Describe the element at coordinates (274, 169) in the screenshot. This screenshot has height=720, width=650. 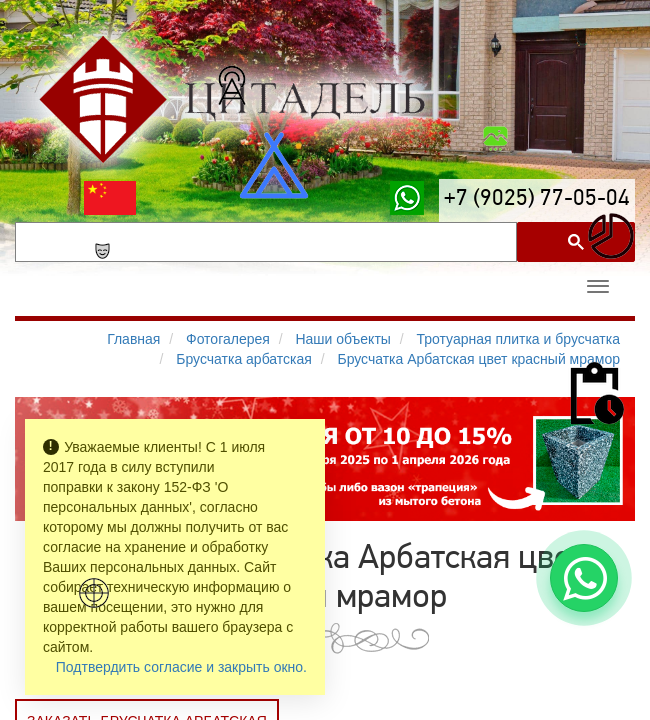
I see `access camping or outdoor activity features` at that location.